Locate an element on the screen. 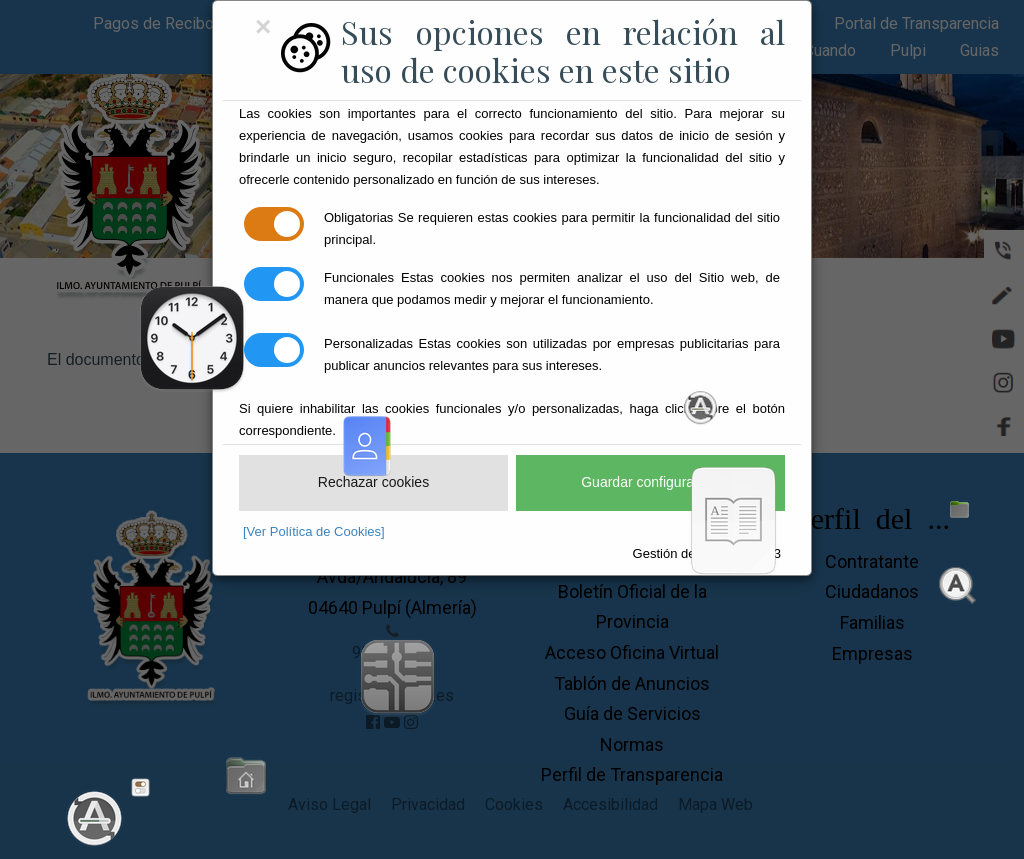  open the software update manager is located at coordinates (700, 407).